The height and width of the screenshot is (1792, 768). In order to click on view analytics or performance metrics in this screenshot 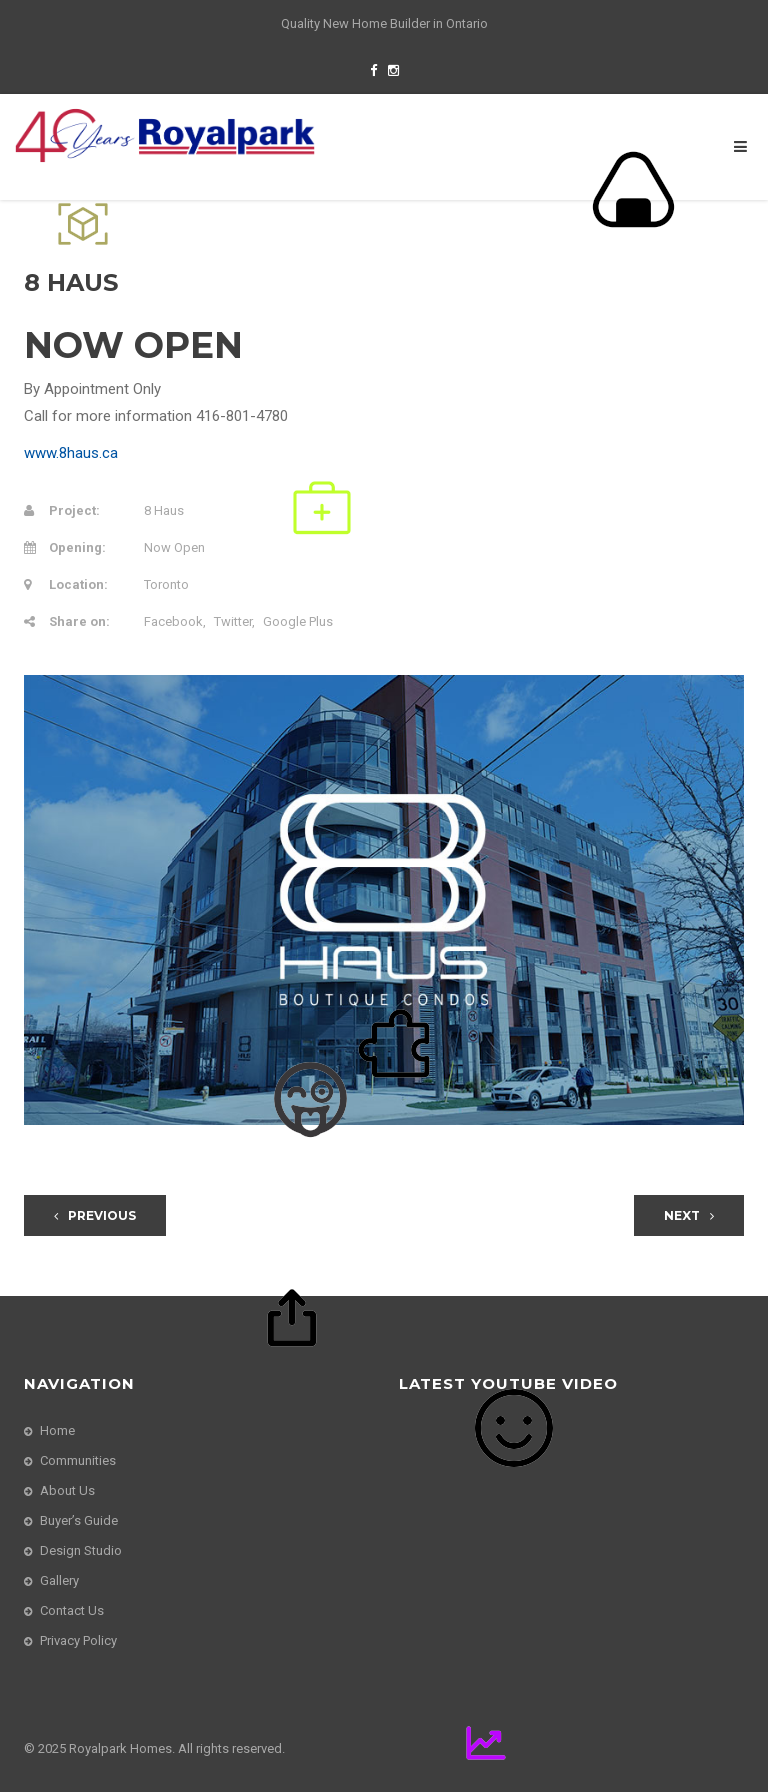, I will do `click(486, 1743)`.